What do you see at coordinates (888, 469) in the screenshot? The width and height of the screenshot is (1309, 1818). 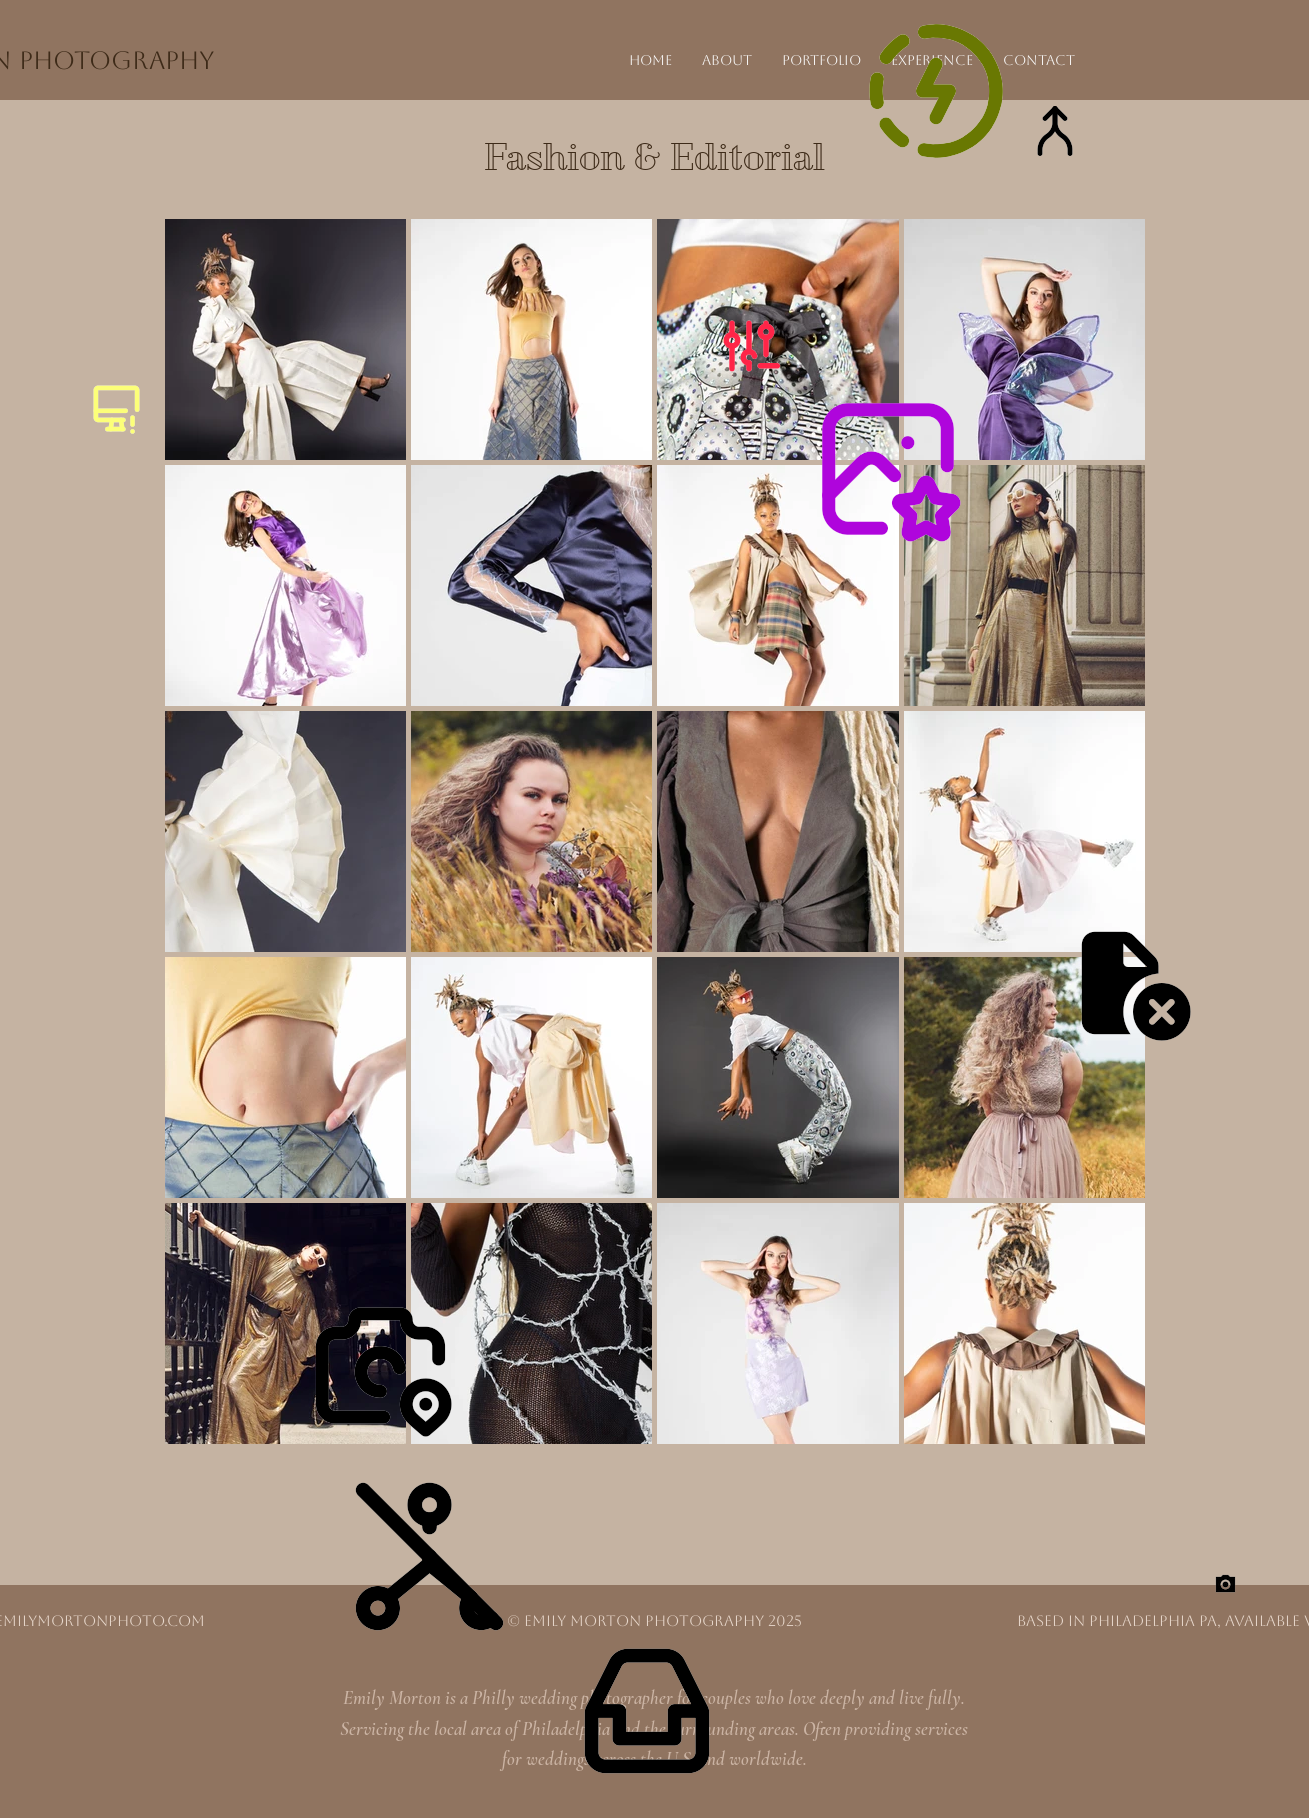 I see `add photo to favorites` at bounding box center [888, 469].